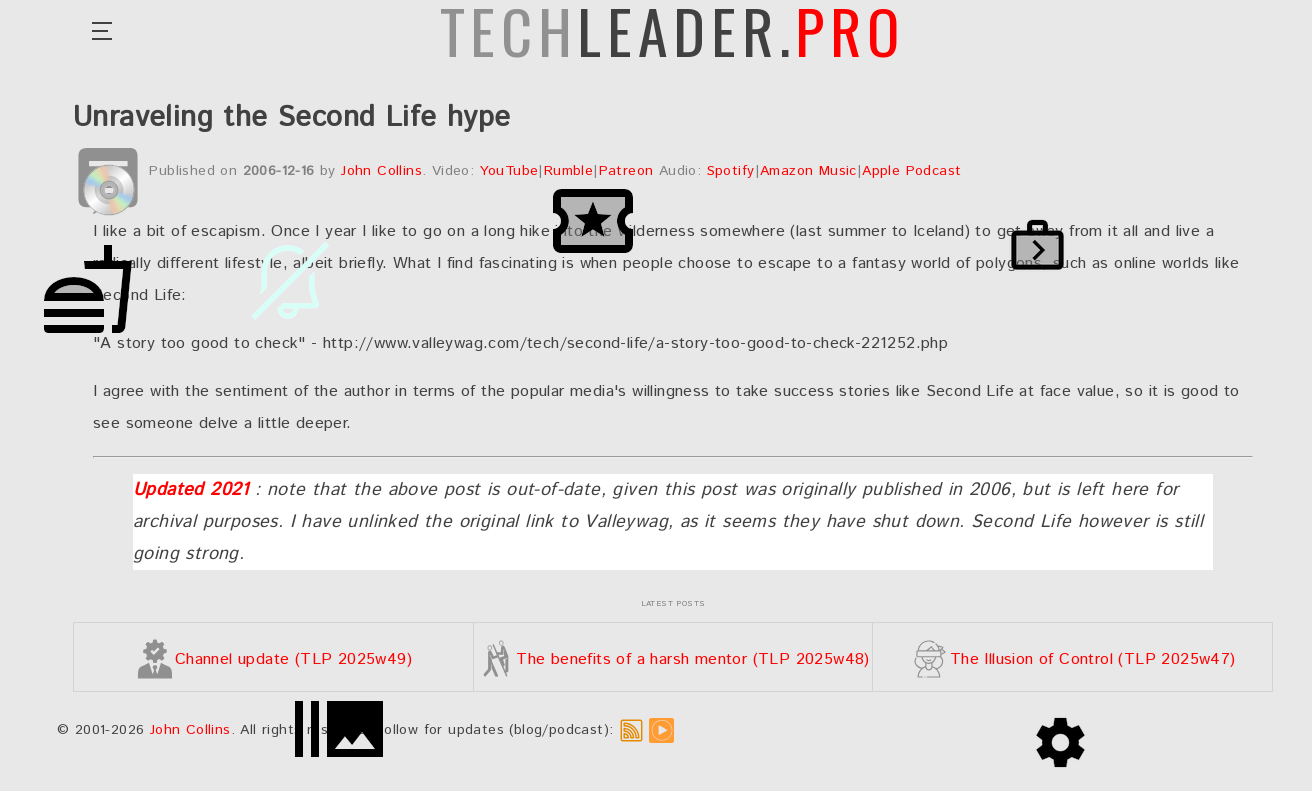  Describe the element at coordinates (339, 729) in the screenshot. I see `enable burst mode for rapid photo capture` at that location.